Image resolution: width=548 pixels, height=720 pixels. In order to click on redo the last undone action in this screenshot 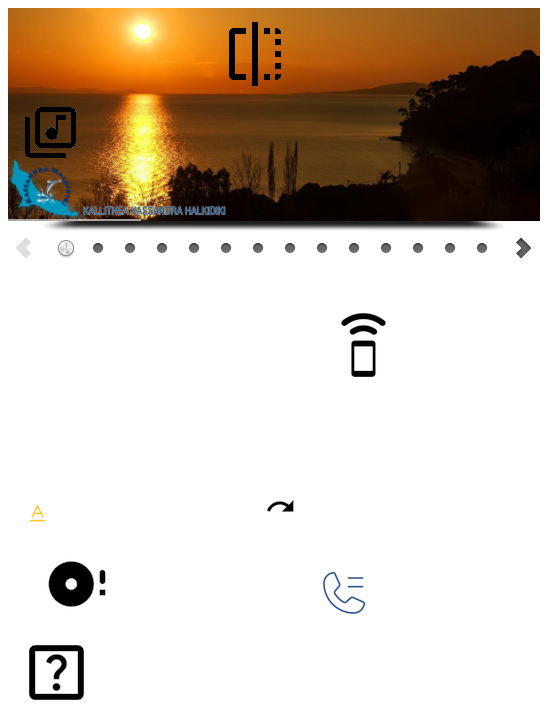, I will do `click(280, 506)`.